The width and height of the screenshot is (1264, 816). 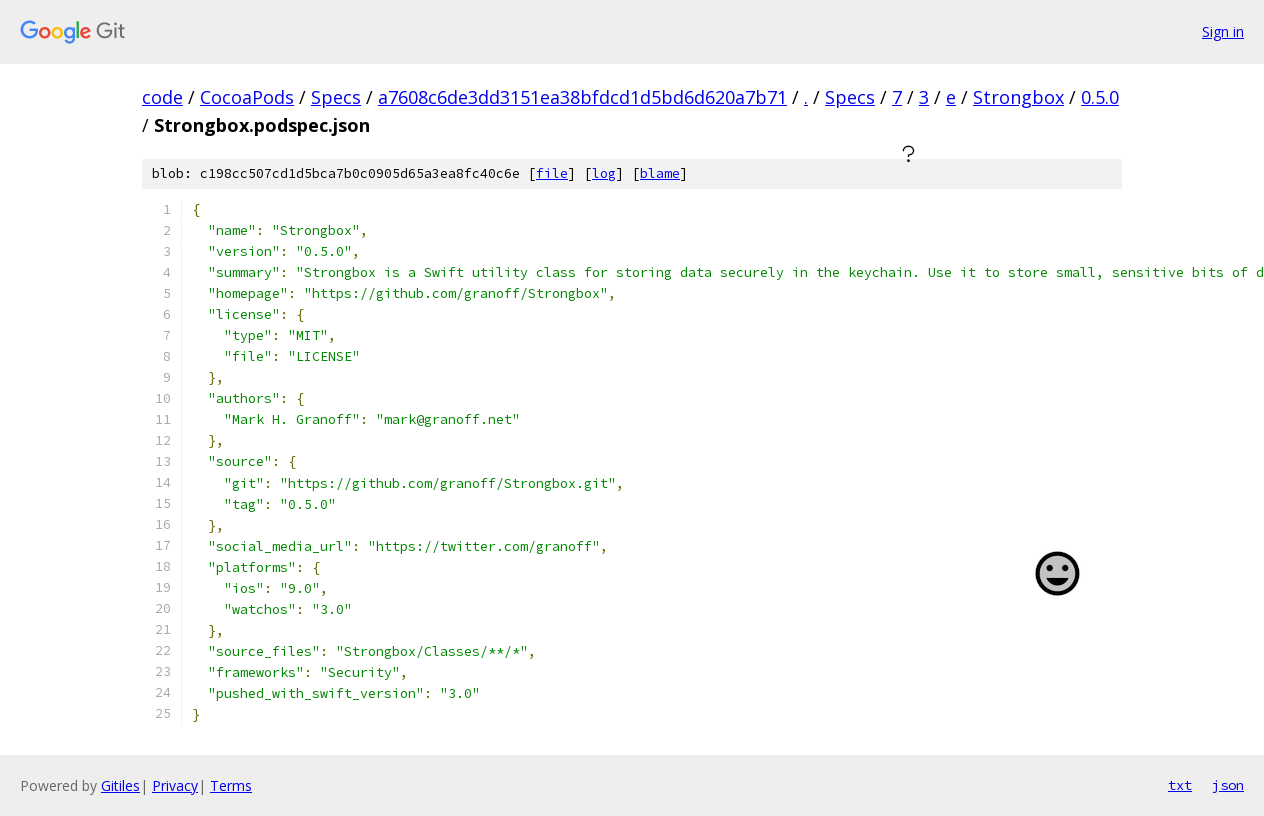 What do you see at coordinates (1057, 573) in the screenshot?
I see `select your current mood or emotional state` at bounding box center [1057, 573].